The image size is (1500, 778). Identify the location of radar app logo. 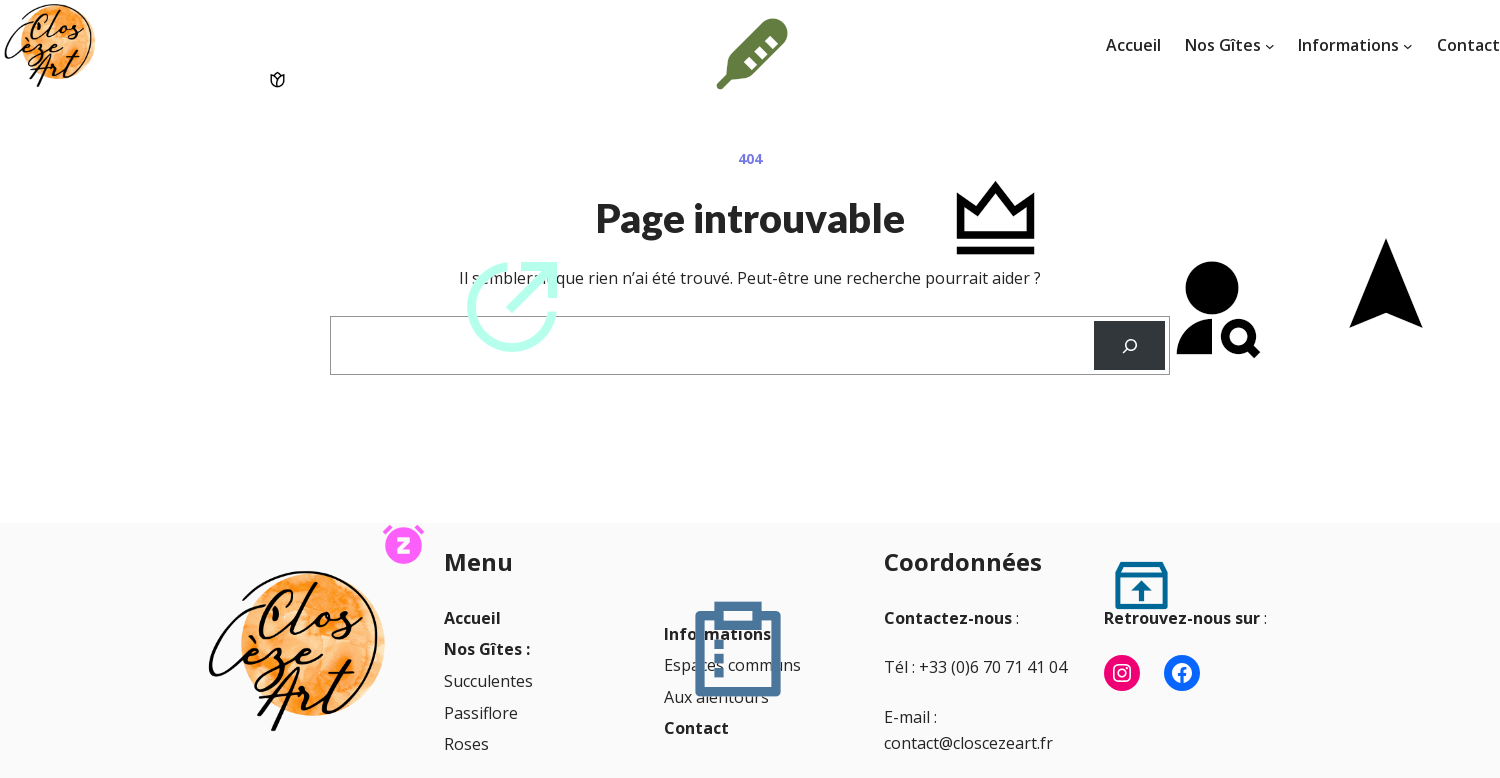
(1386, 283).